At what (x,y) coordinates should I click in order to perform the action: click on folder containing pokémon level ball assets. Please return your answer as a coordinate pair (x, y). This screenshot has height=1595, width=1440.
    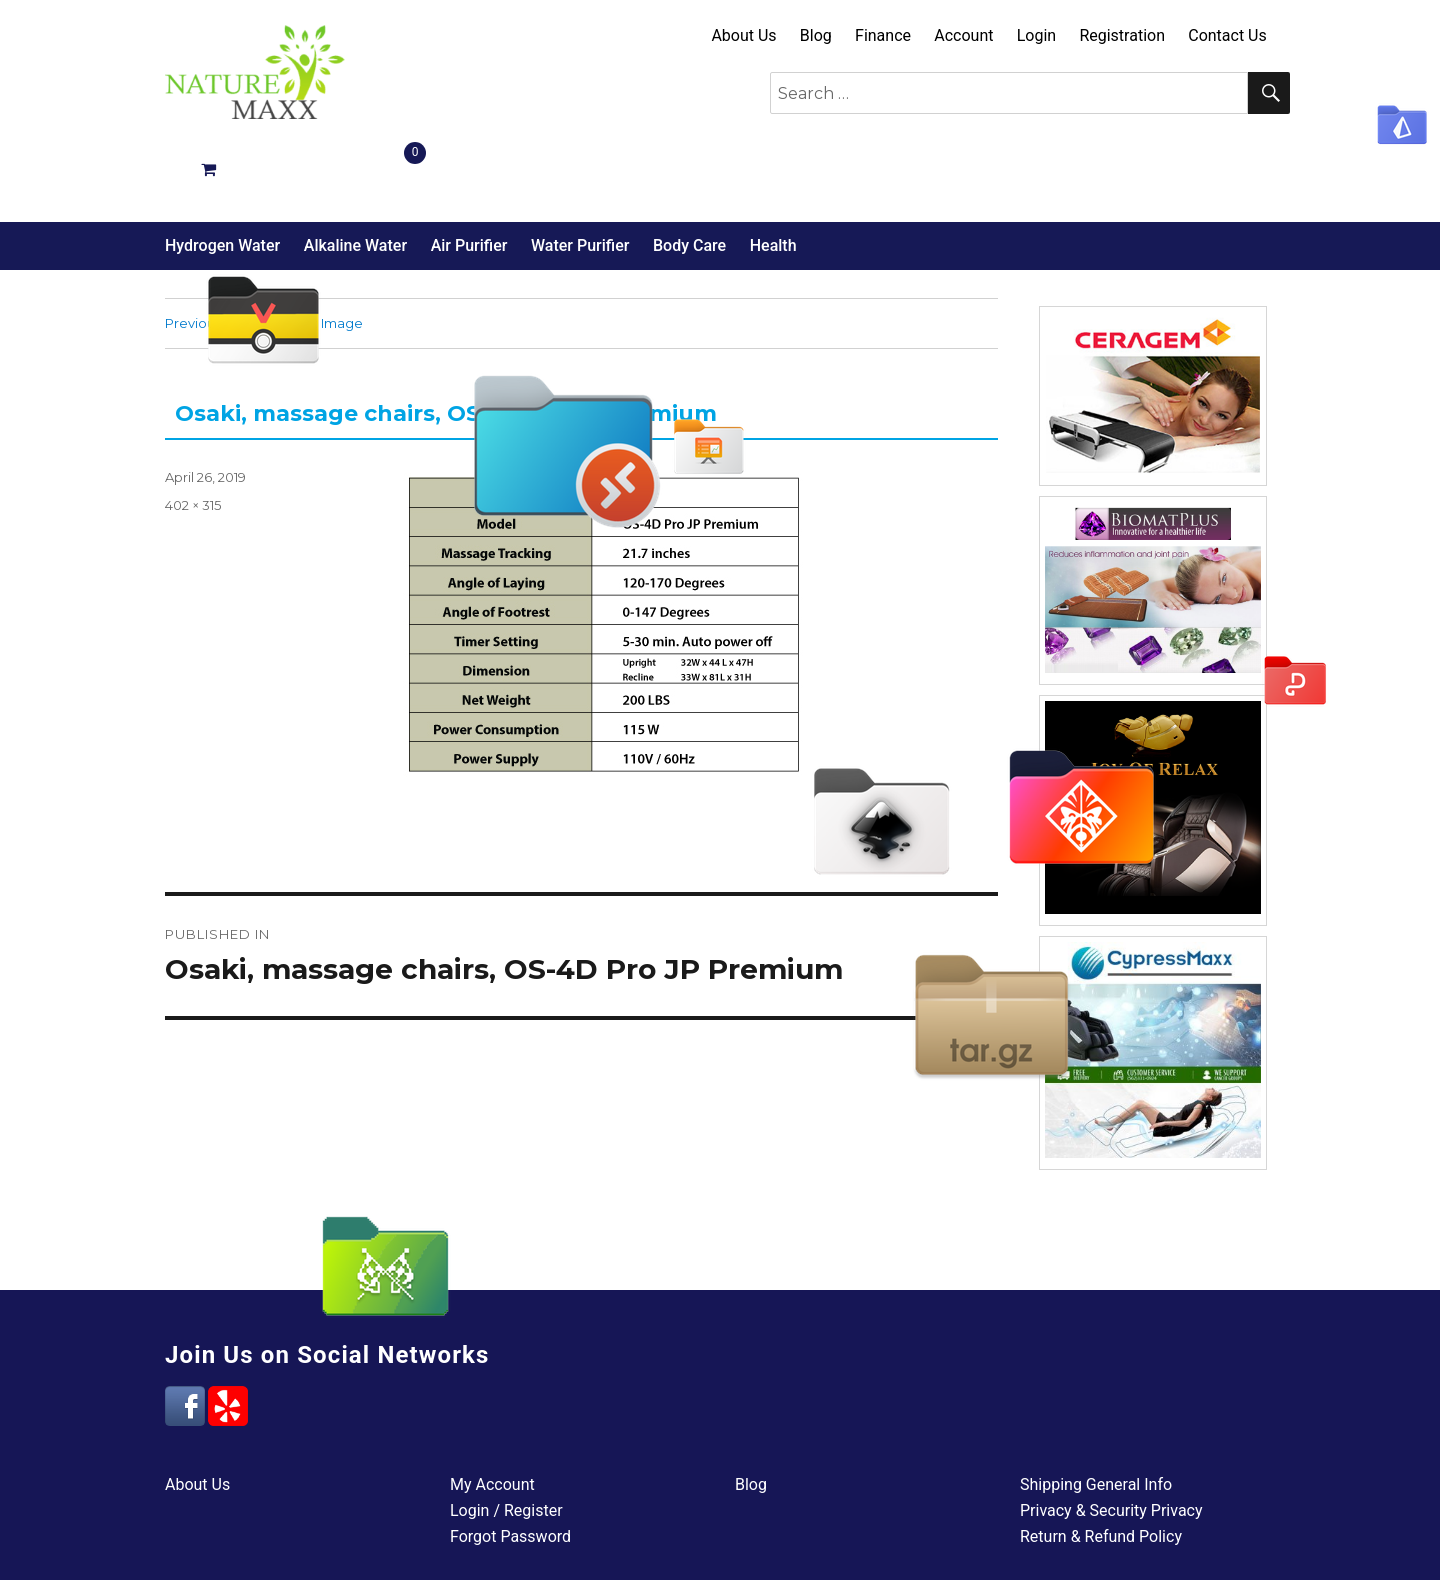
    Looking at the image, I should click on (263, 323).